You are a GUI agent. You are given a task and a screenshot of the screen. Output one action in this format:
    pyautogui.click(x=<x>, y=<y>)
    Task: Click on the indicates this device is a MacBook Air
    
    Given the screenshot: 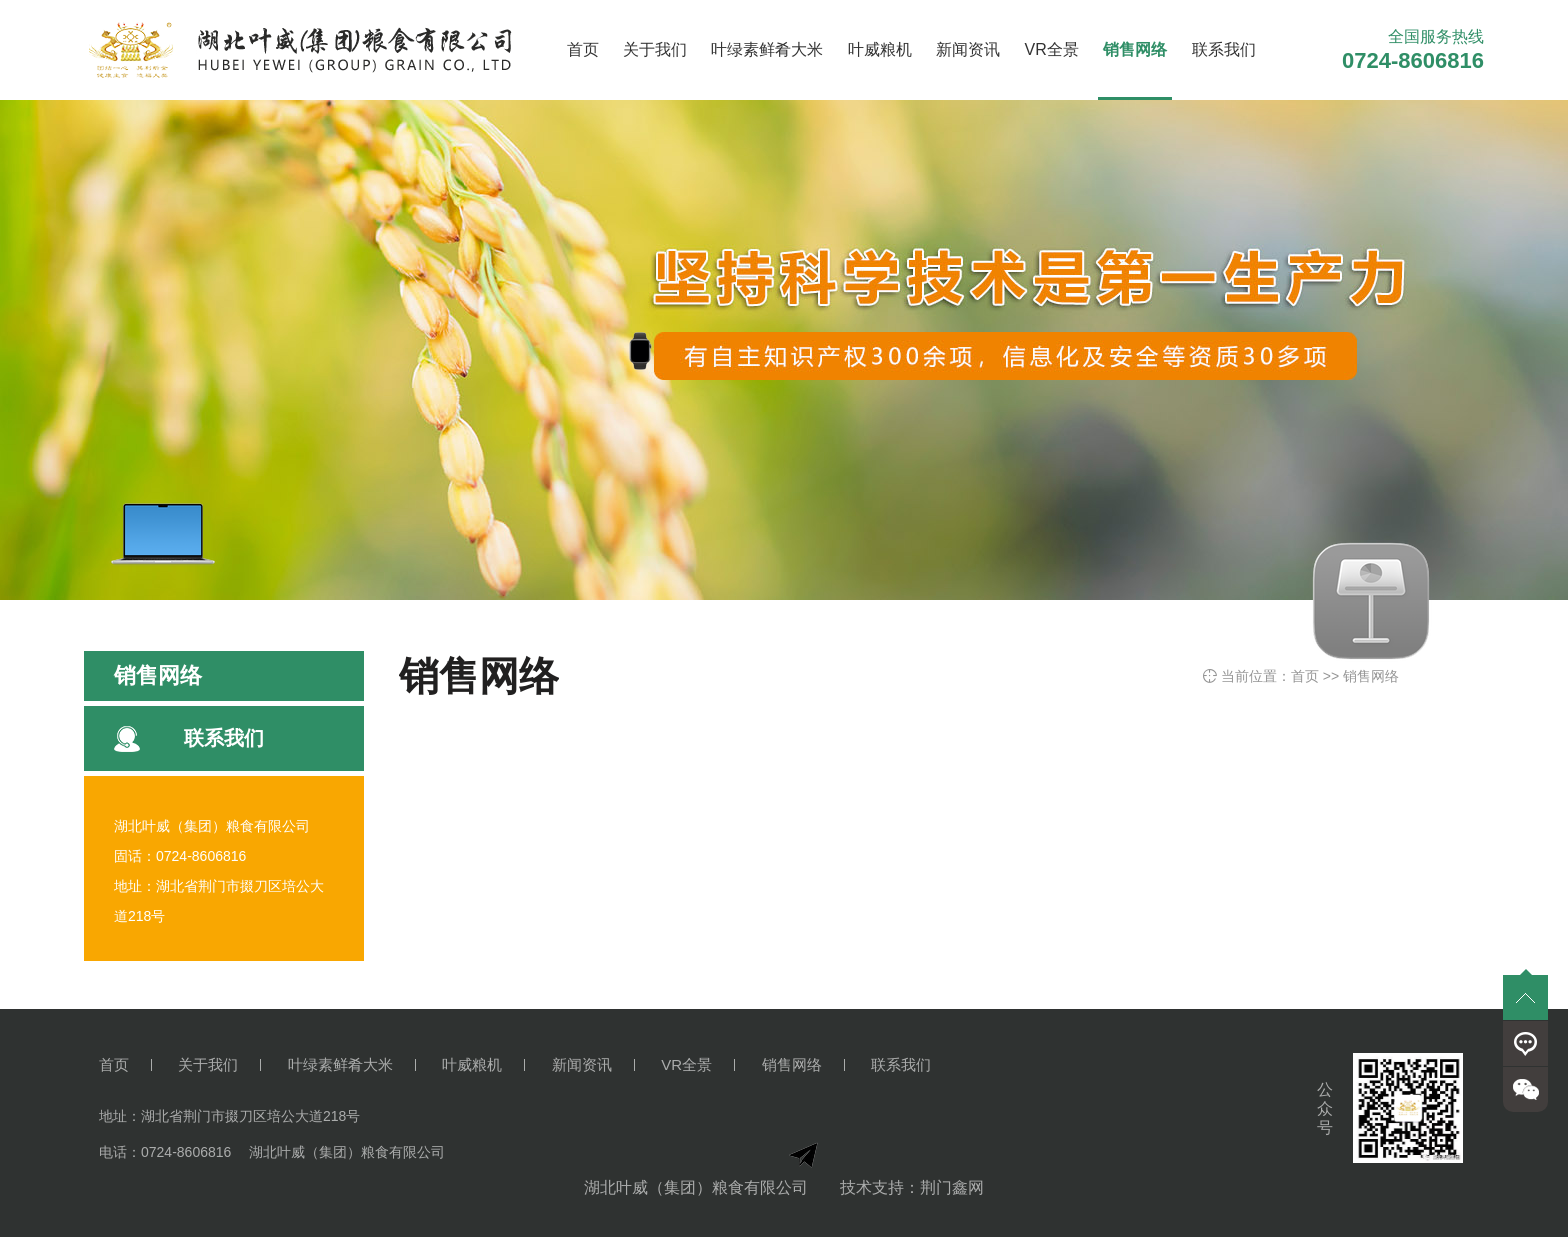 What is the action you would take?
    pyautogui.click(x=163, y=525)
    